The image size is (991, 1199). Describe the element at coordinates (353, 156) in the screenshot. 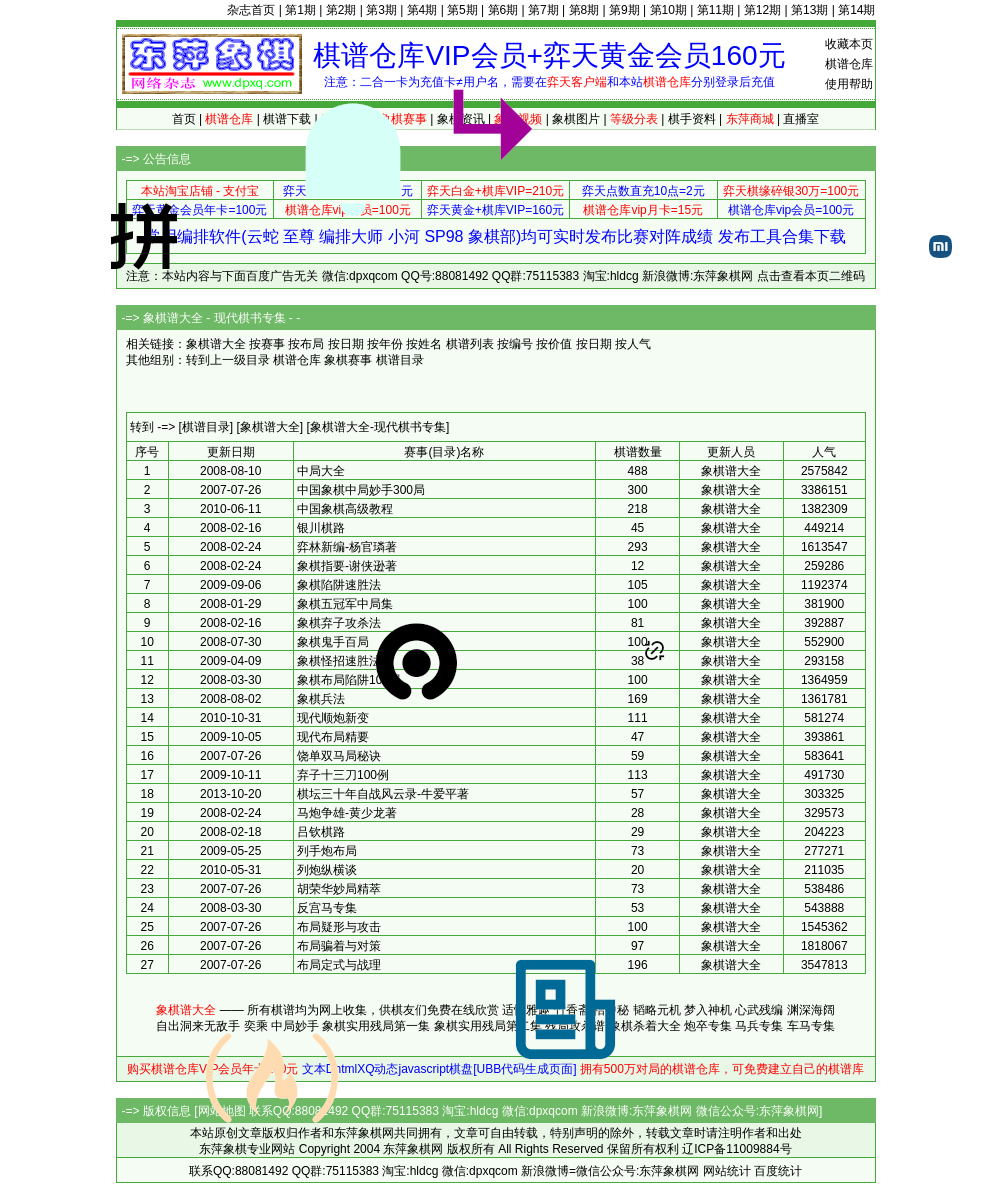

I see `view notifications` at that location.